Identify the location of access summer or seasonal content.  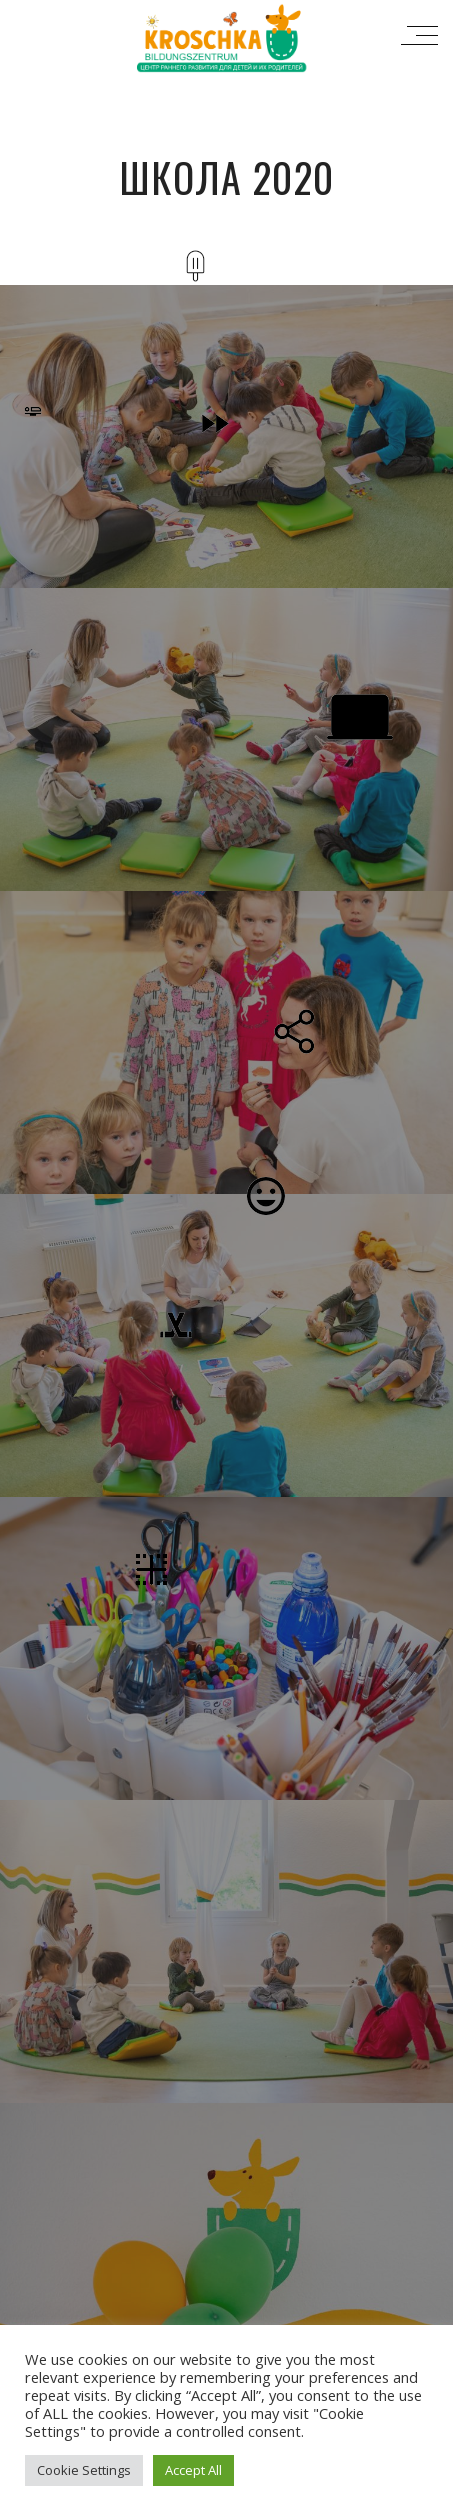
(195, 265).